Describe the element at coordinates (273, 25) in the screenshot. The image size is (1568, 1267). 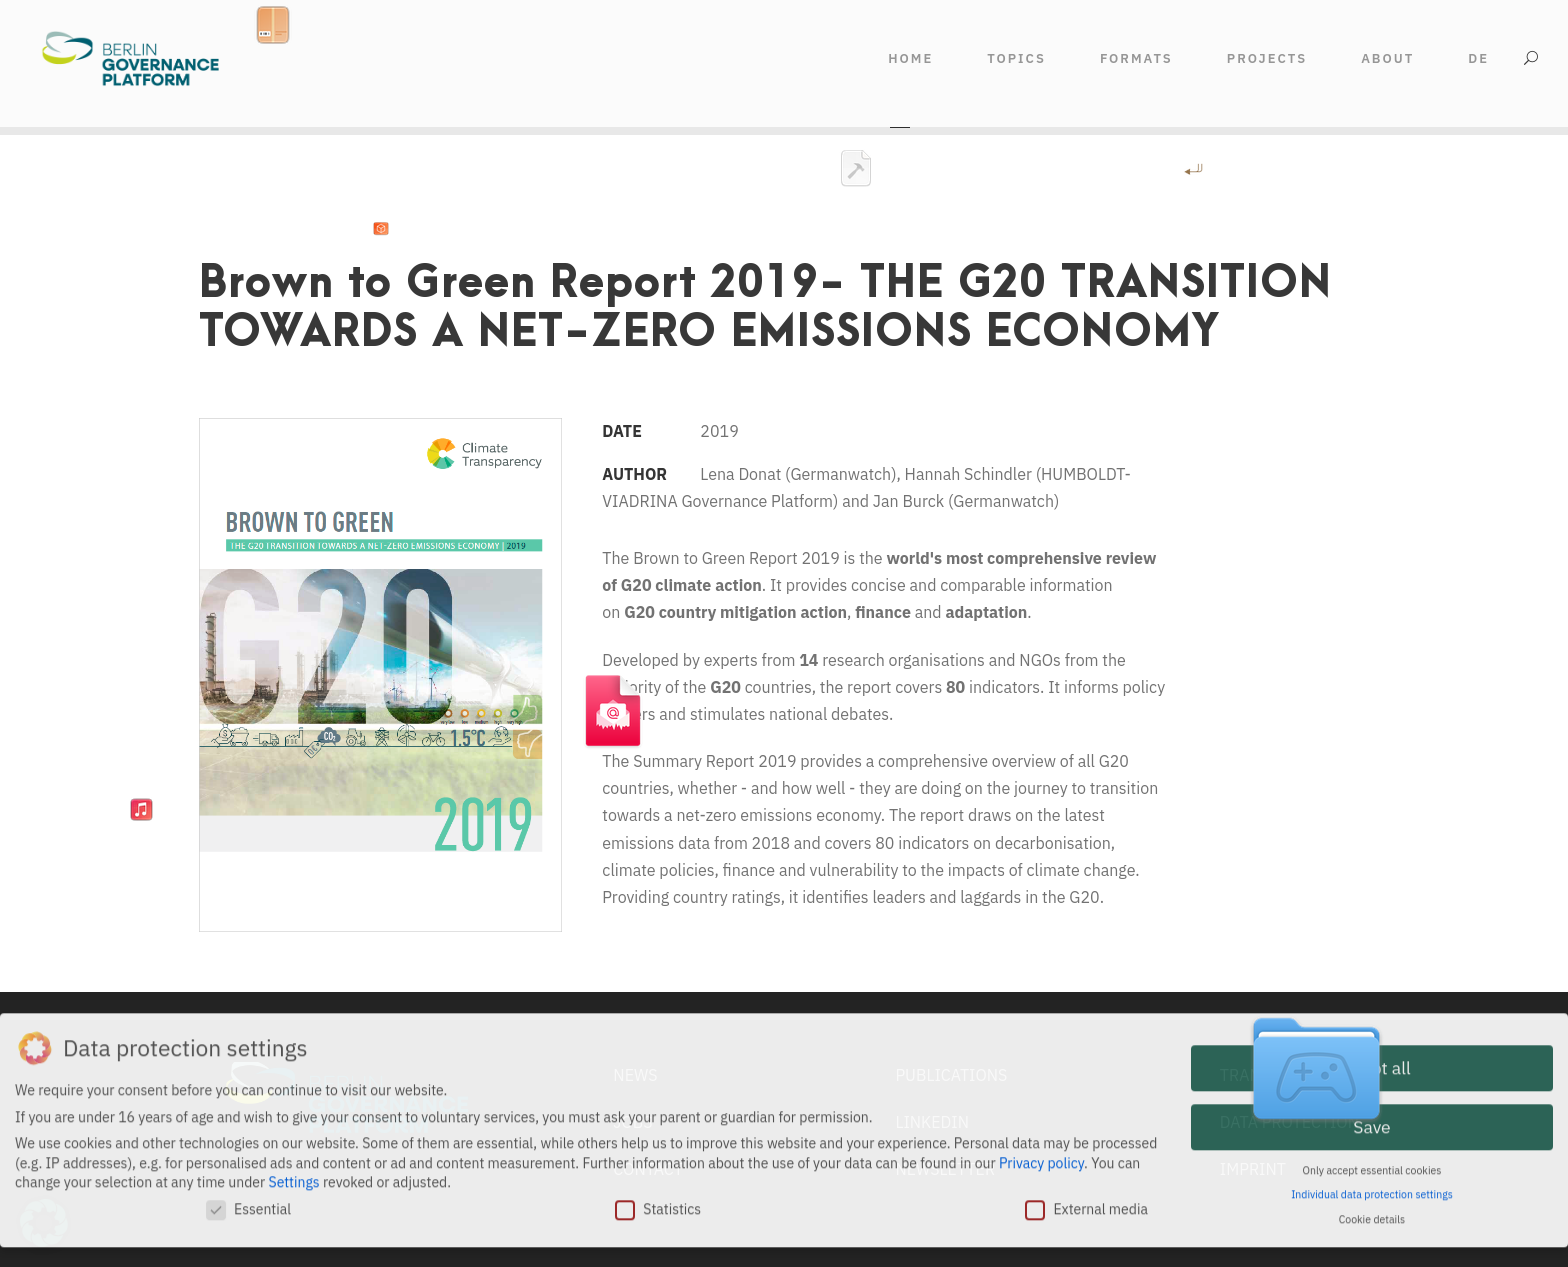
I see `compressed or archived file type` at that location.